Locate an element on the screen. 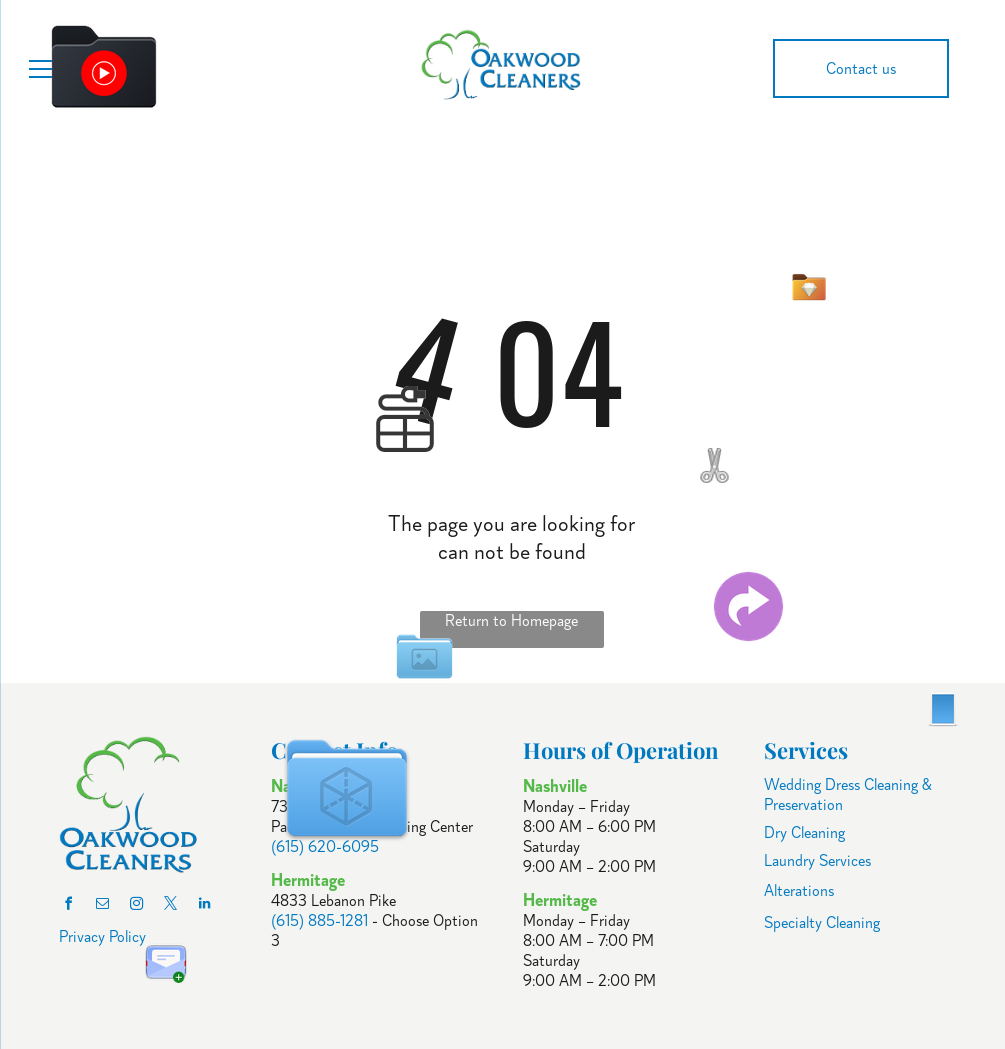  open your images folder is located at coordinates (424, 656).